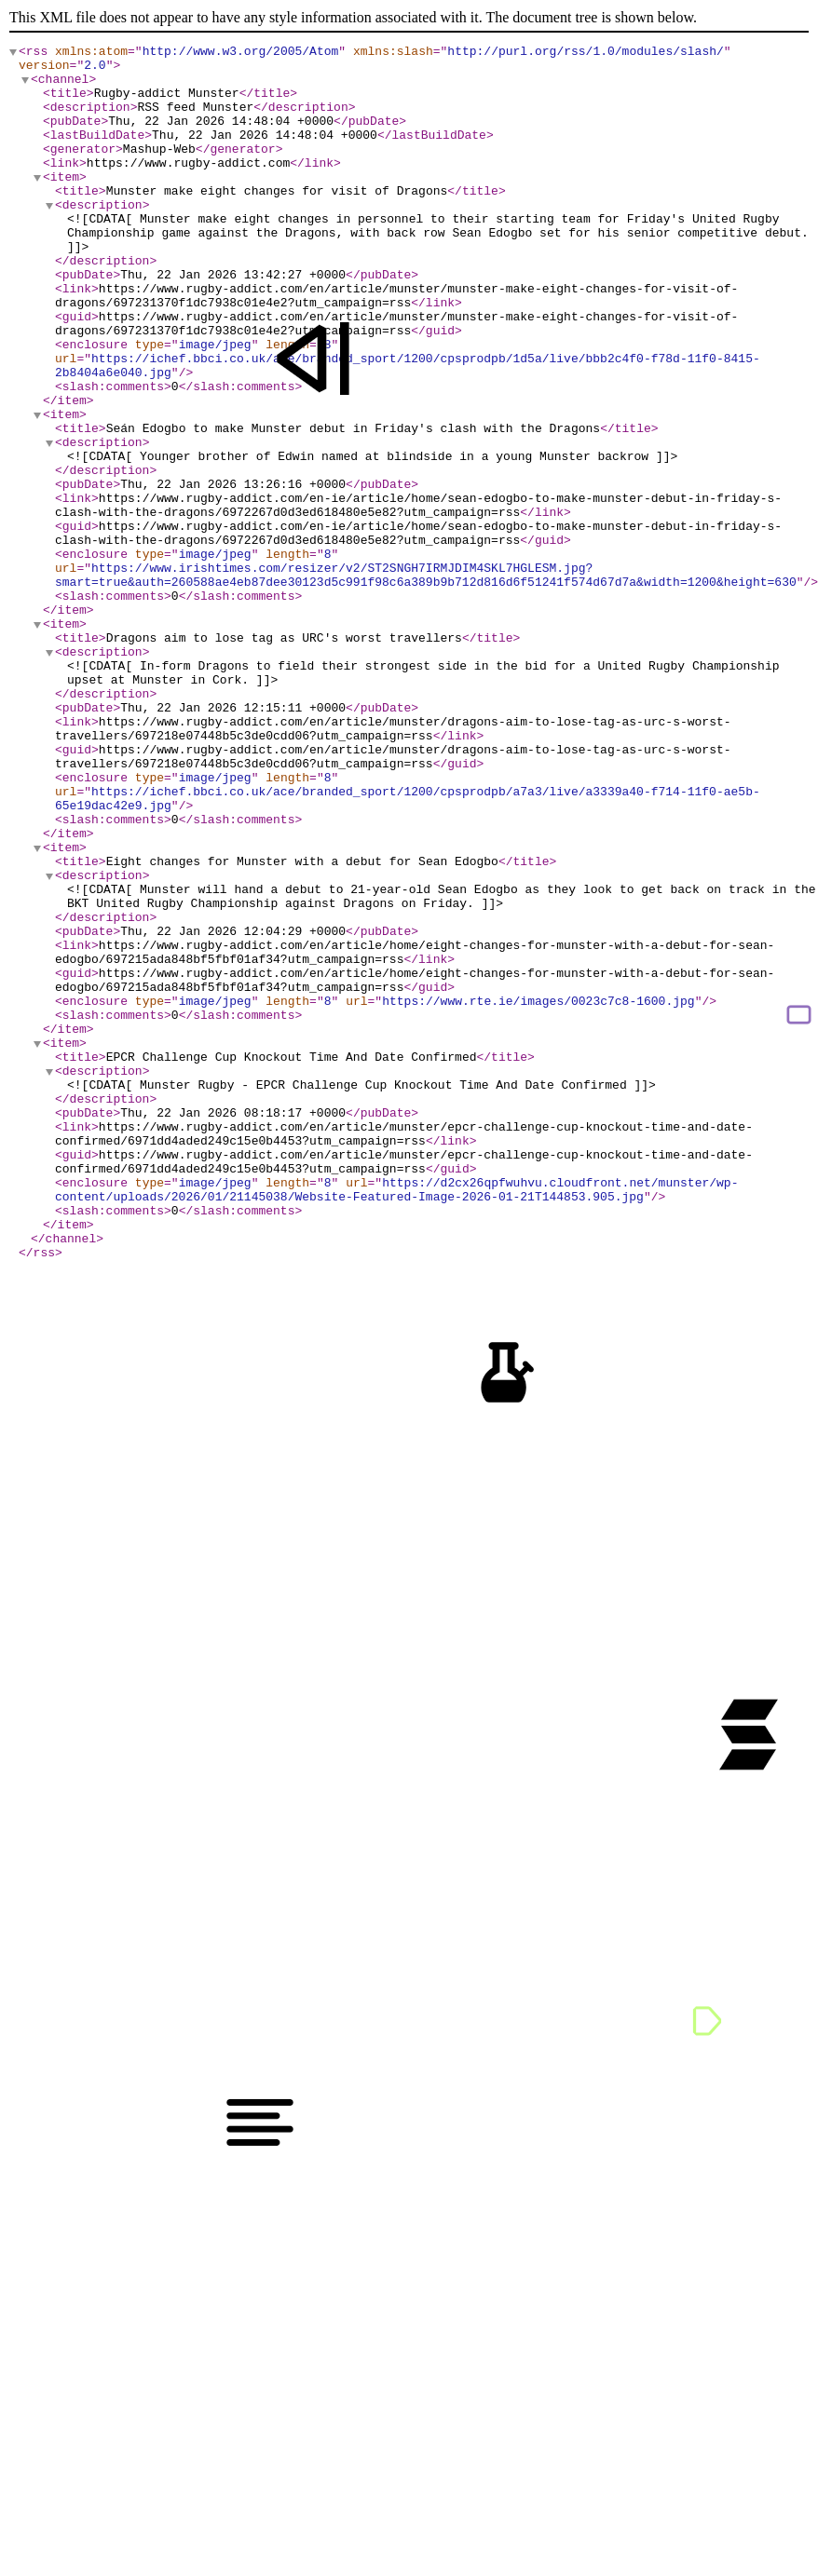 Image resolution: width=818 pixels, height=2576 pixels. I want to click on align text to the left, so click(260, 2122).